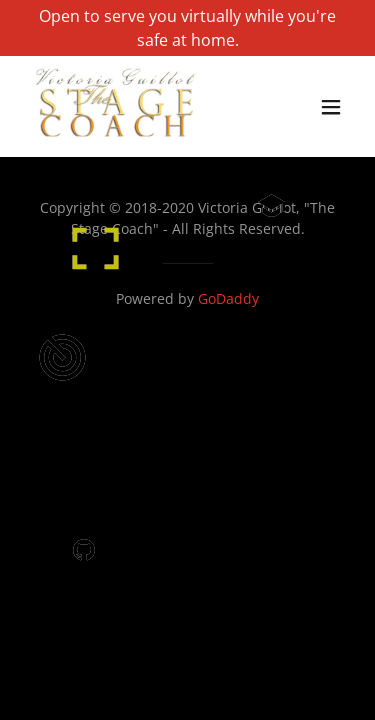  Describe the element at coordinates (271, 205) in the screenshot. I see `access educational content or courses` at that location.